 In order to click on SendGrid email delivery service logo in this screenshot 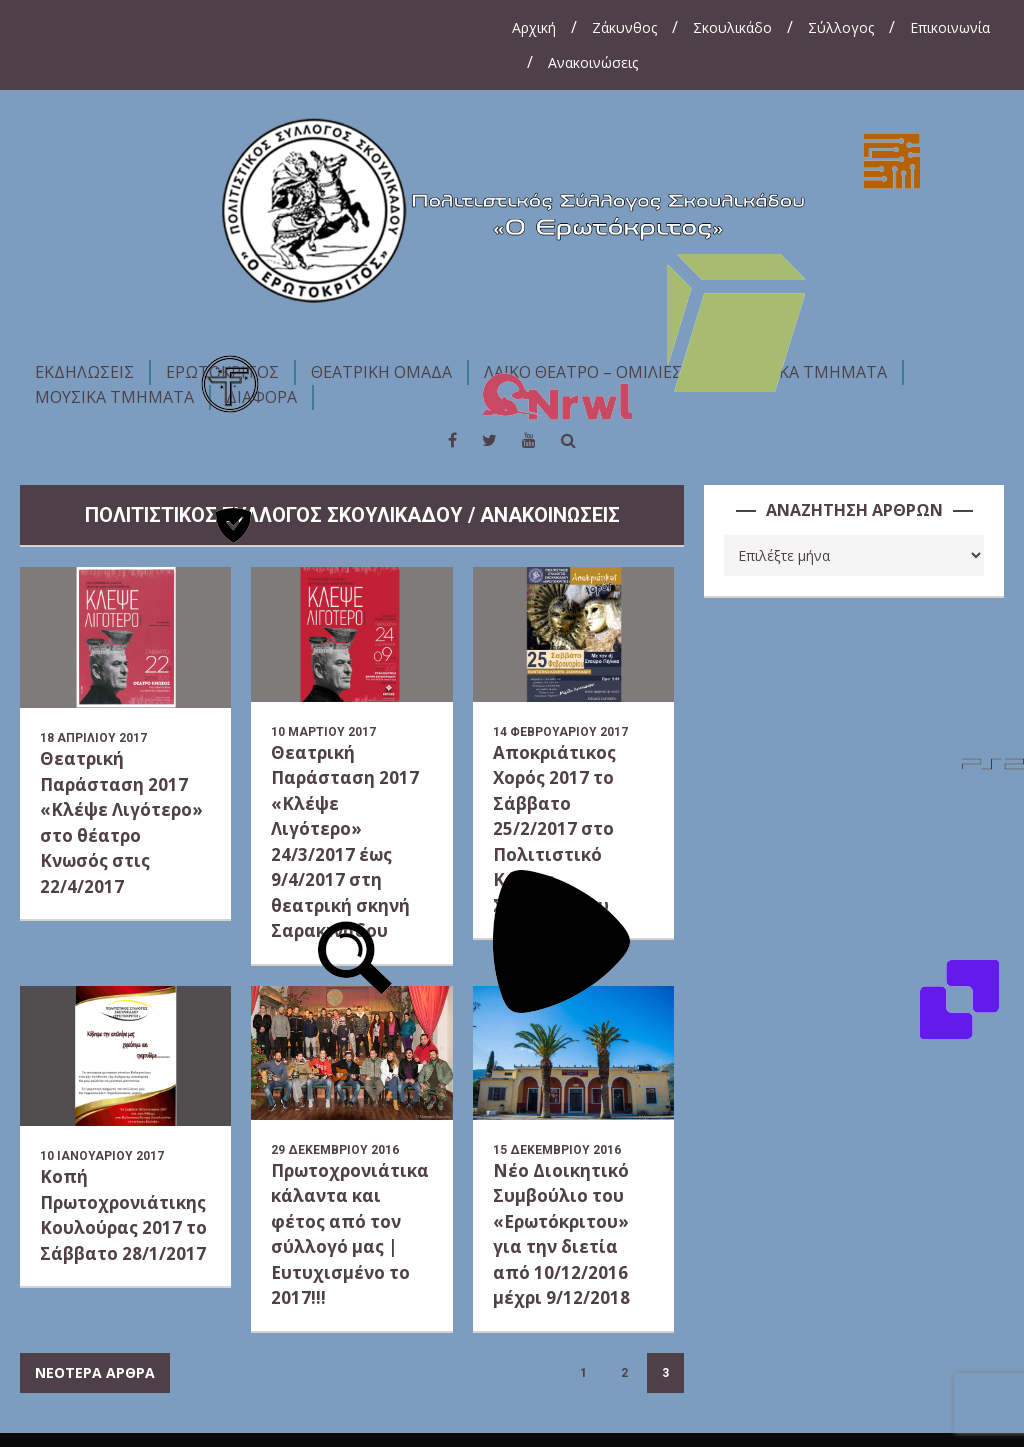, I will do `click(959, 999)`.